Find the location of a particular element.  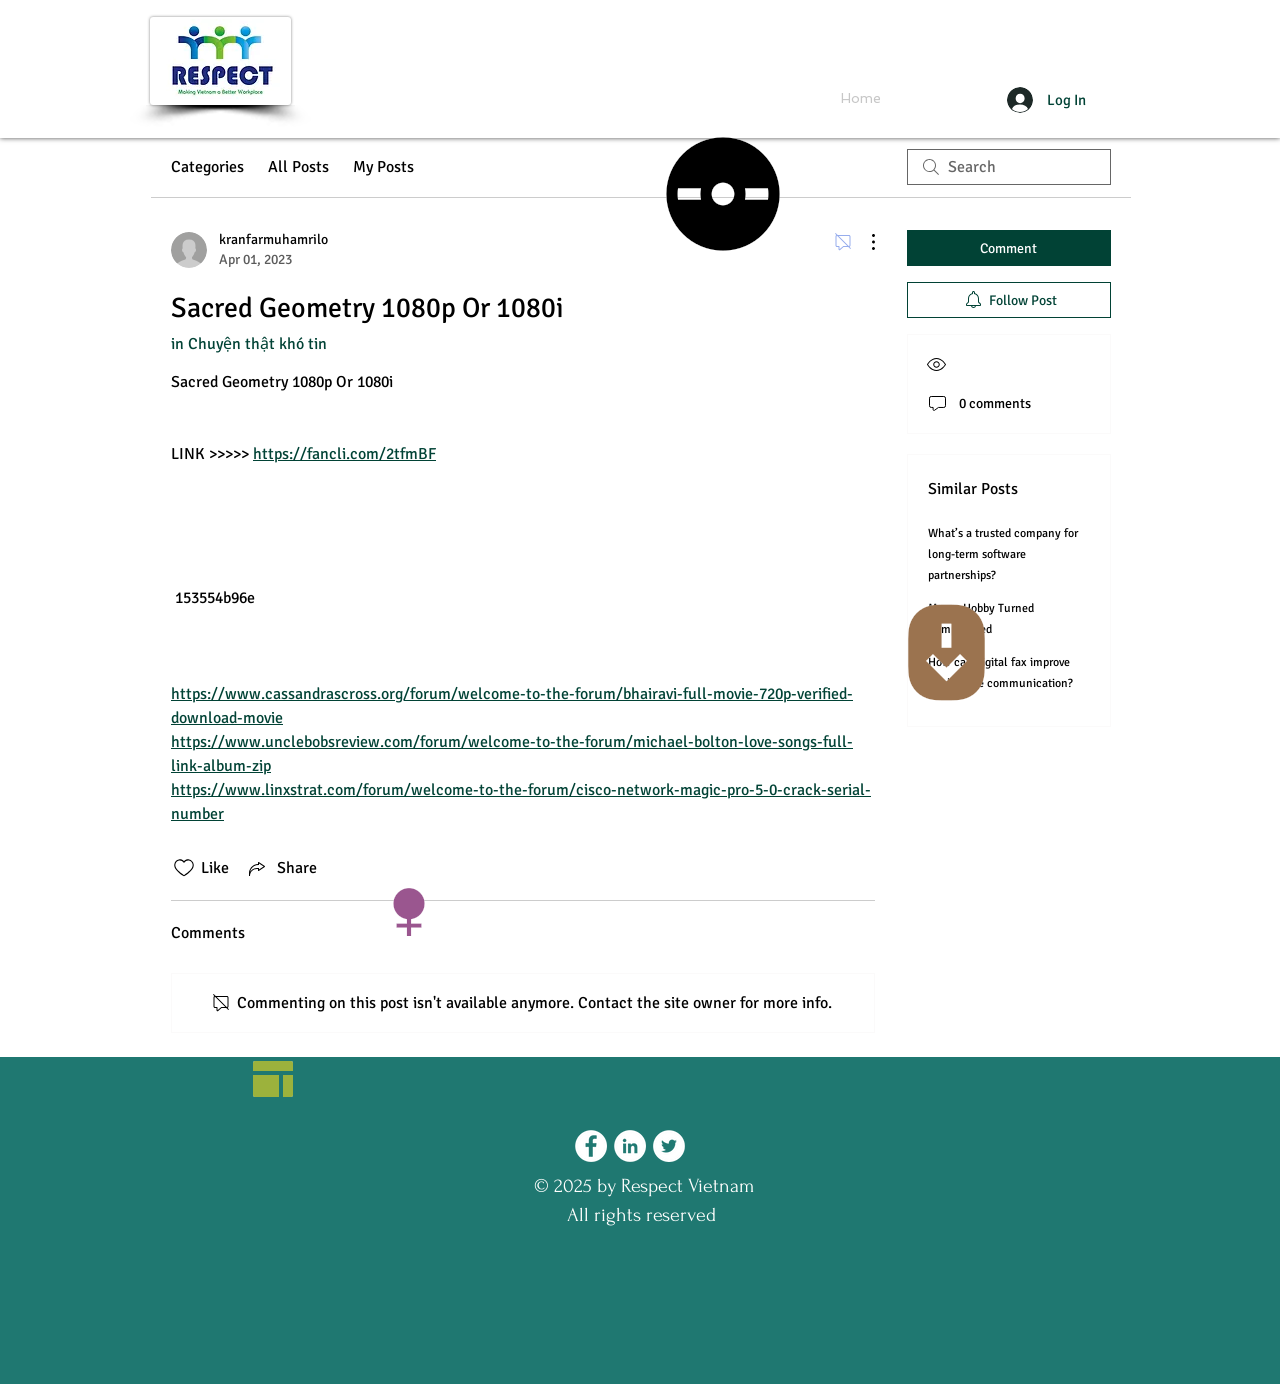

switch to grid layout view is located at coordinates (273, 1079).